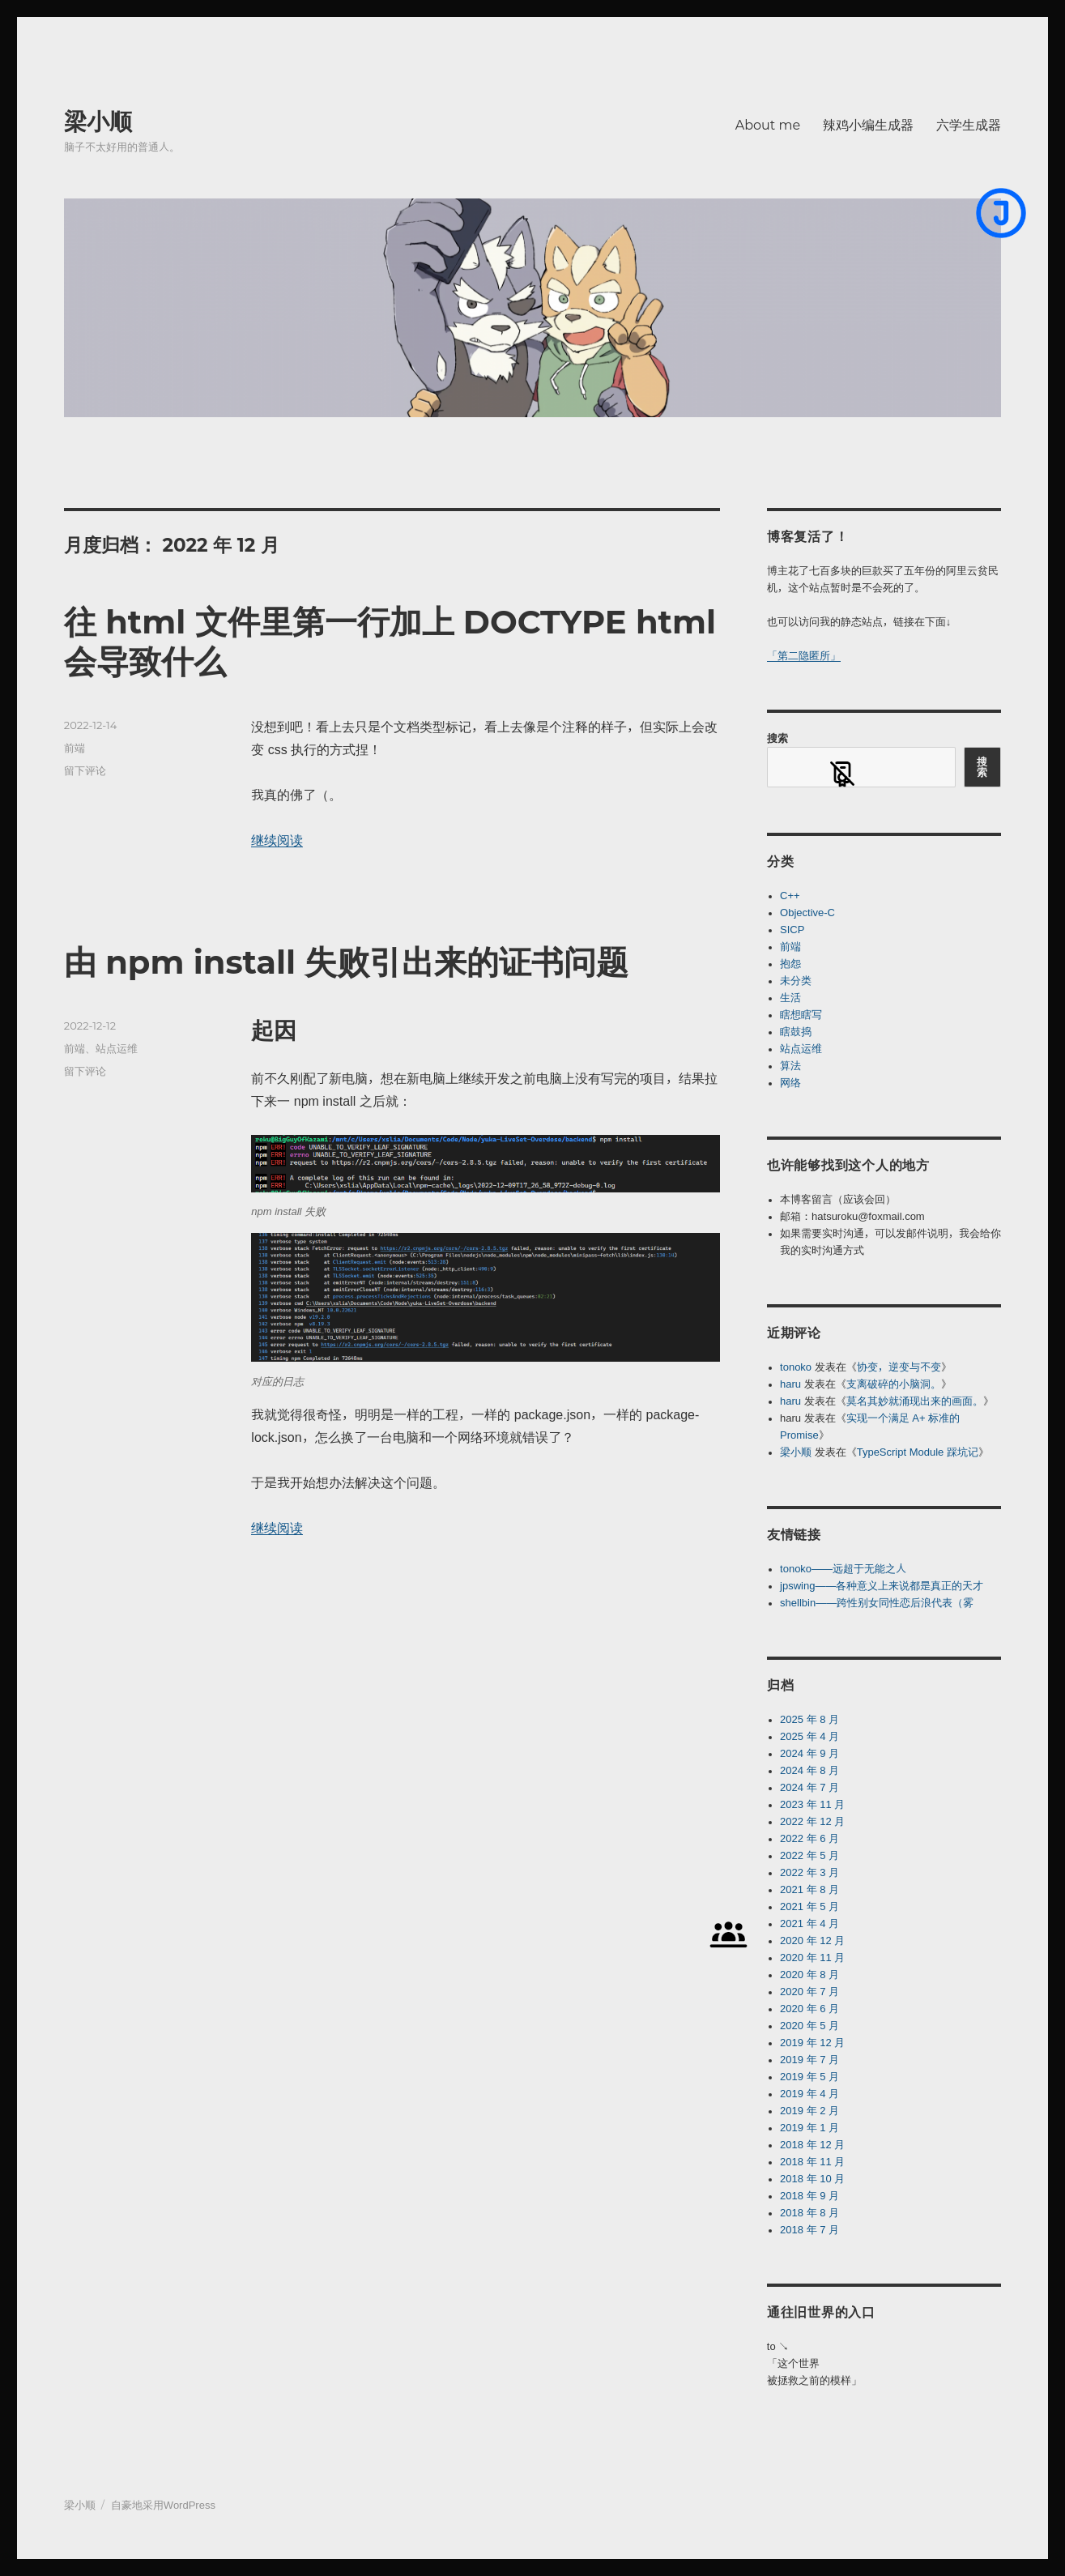 The image size is (1065, 2576). Describe the element at coordinates (728, 1934) in the screenshot. I see `view all team members or users` at that location.